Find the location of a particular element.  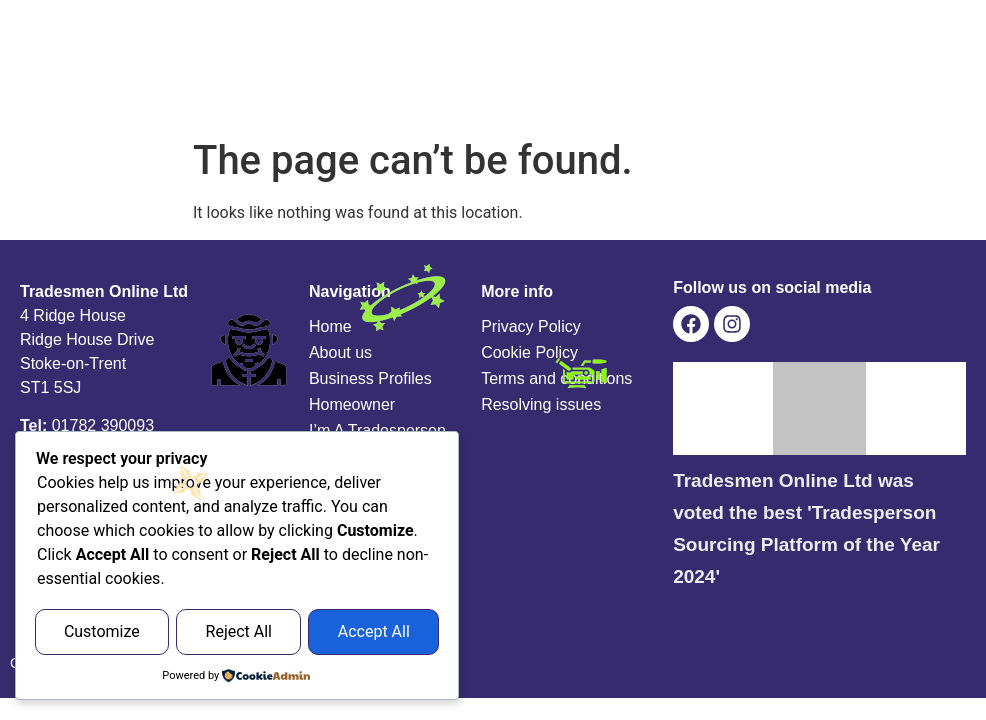

a ninja or stealth-themed game element is located at coordinates (191, 483).